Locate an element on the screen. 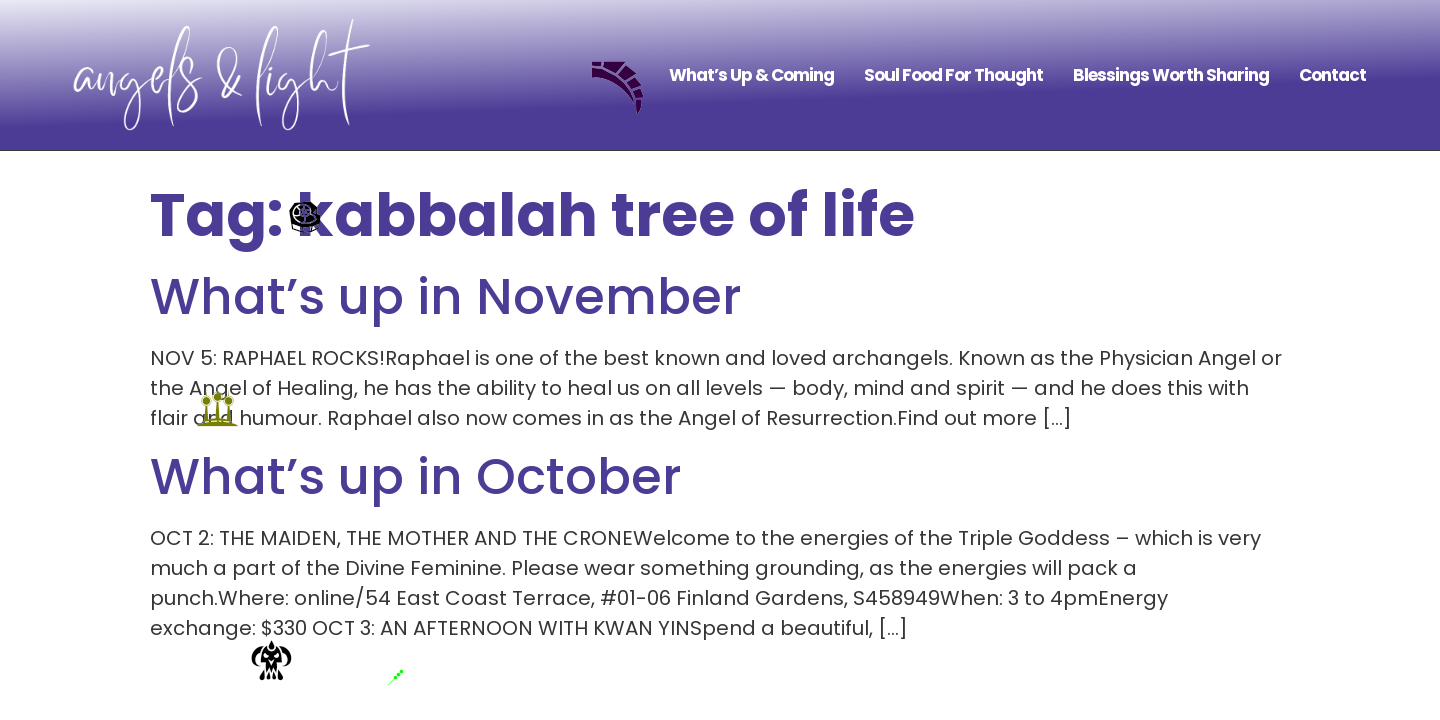 The height and width of the screenshot is (720, 1440). view fossil collection or inventory is located at coordinates (305, 217).